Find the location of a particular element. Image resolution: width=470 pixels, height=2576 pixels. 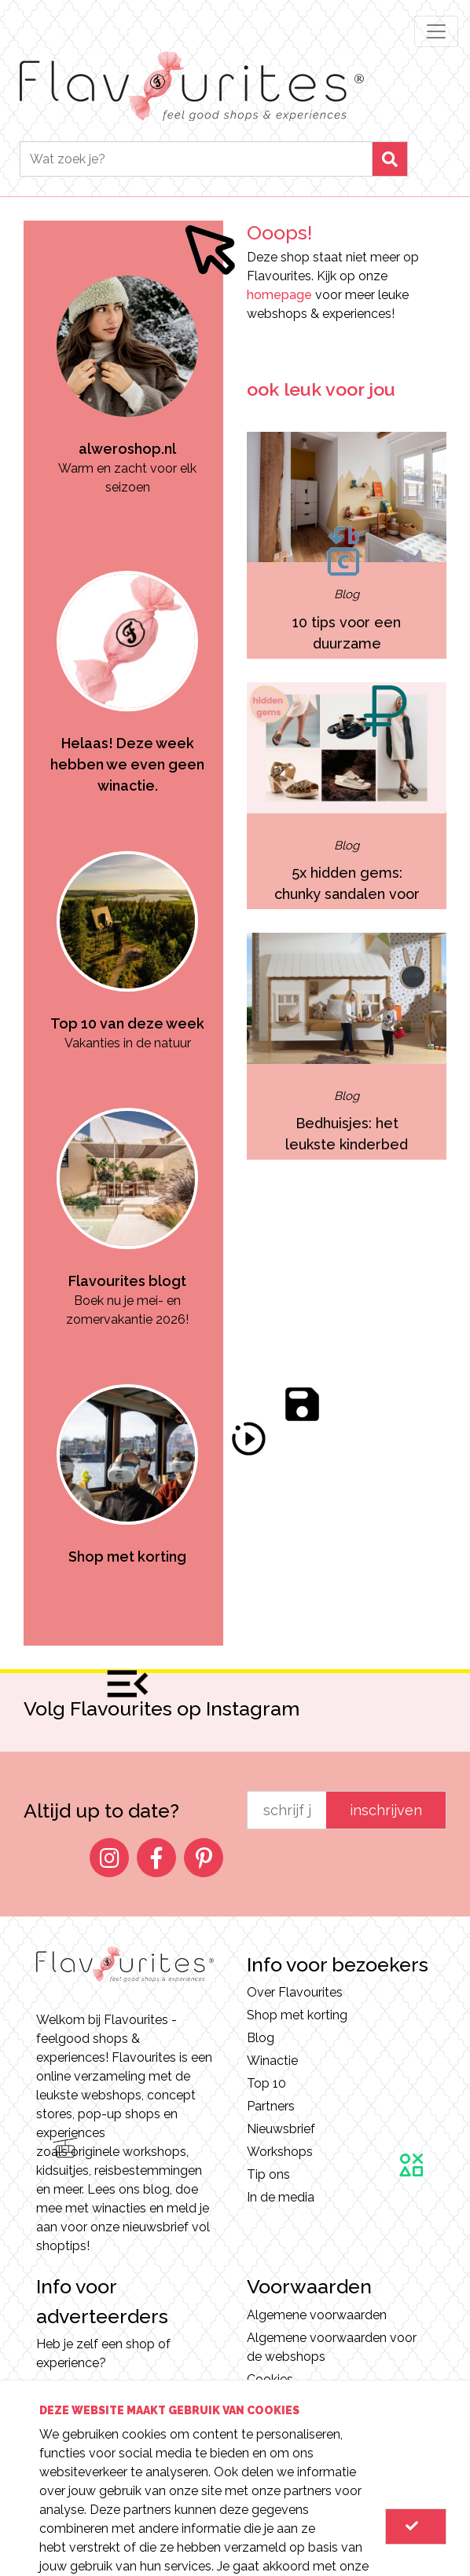

save current file or document is located at coordinates (302, 1404).